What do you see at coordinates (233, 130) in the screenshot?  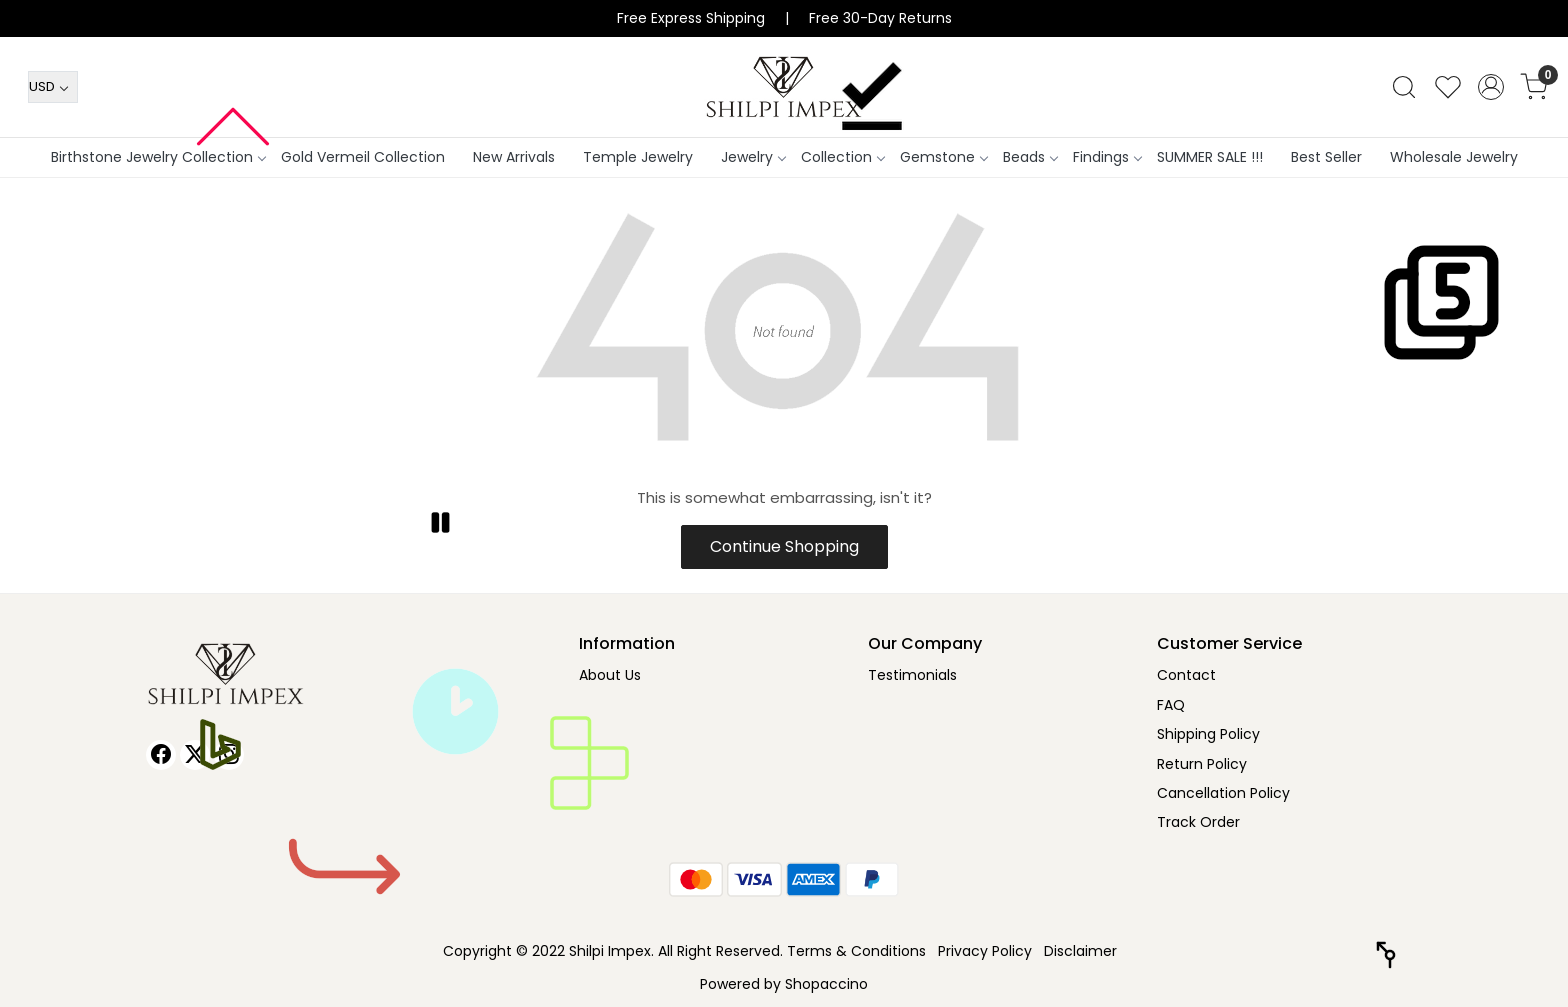 I see `collapse an expanded section` at bounding box center [233, 130].